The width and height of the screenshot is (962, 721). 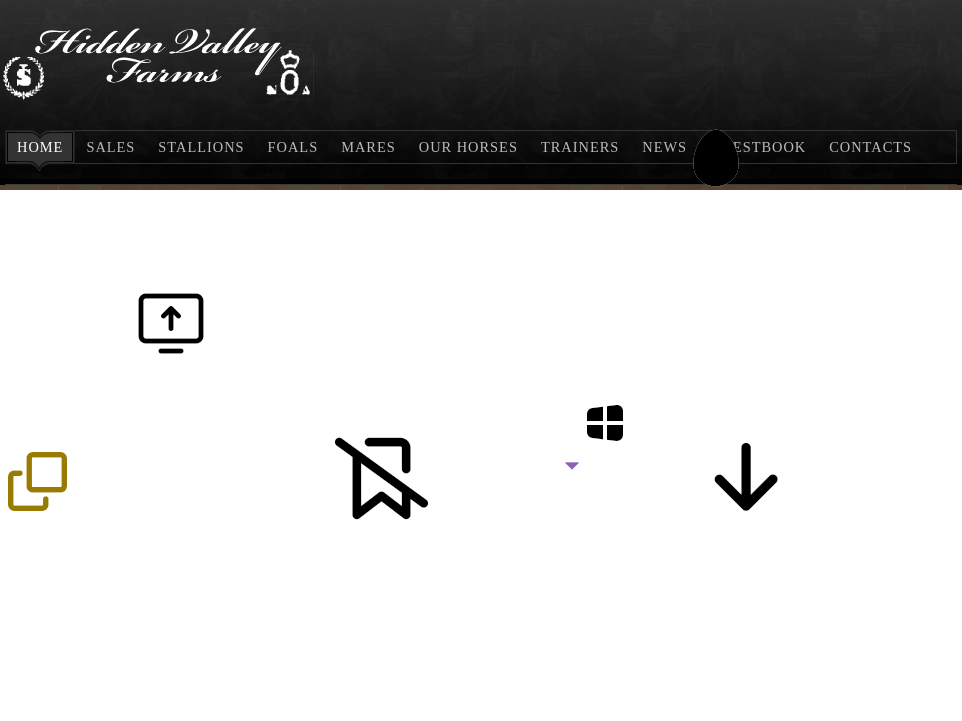 I want to click on upload file to desktop or monitor, so click(x=171, y=321).